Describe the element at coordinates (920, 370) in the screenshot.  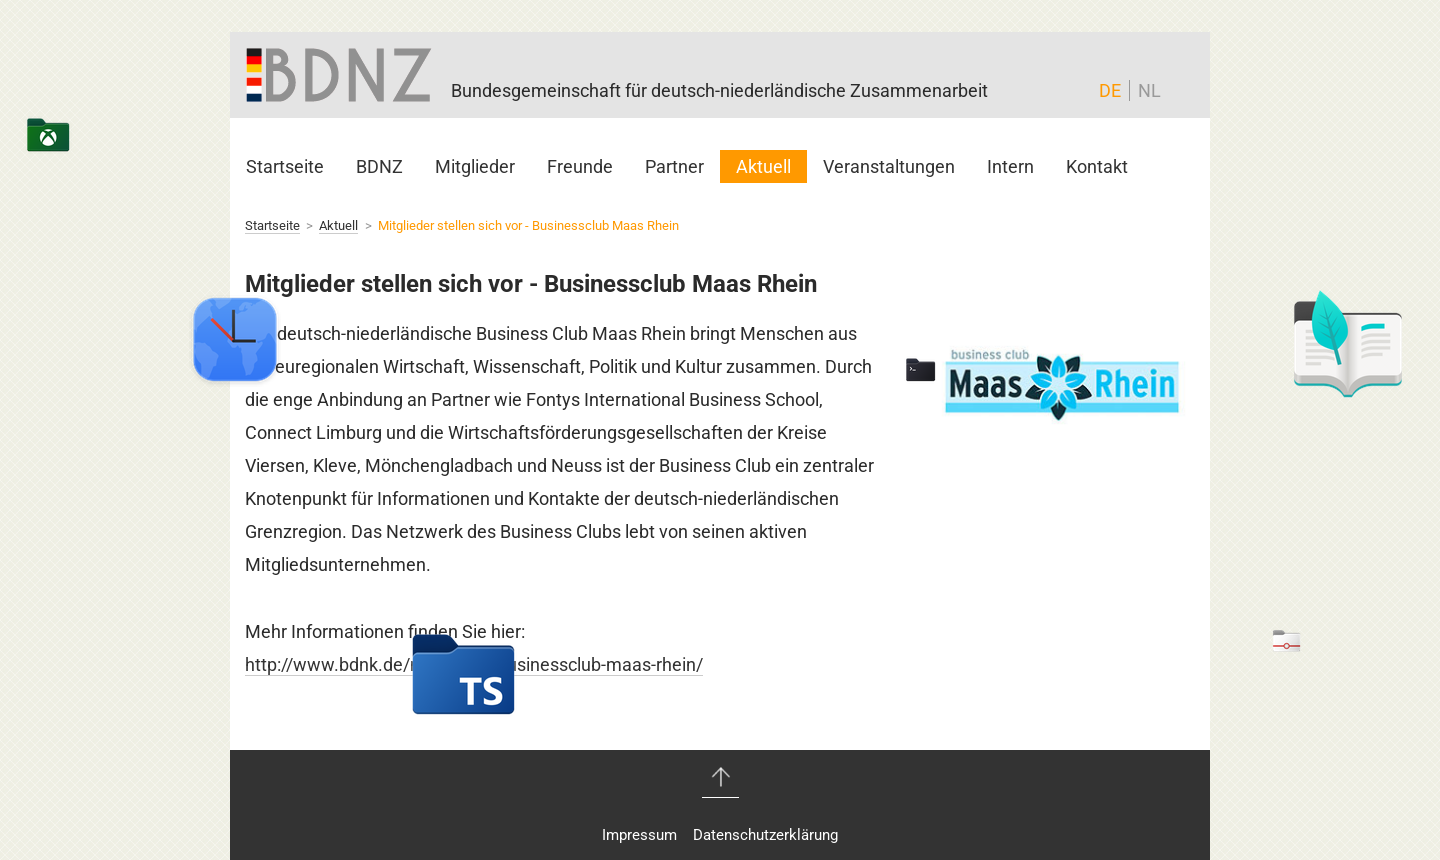
I see `open terminal or command line scripts folder` at that location.